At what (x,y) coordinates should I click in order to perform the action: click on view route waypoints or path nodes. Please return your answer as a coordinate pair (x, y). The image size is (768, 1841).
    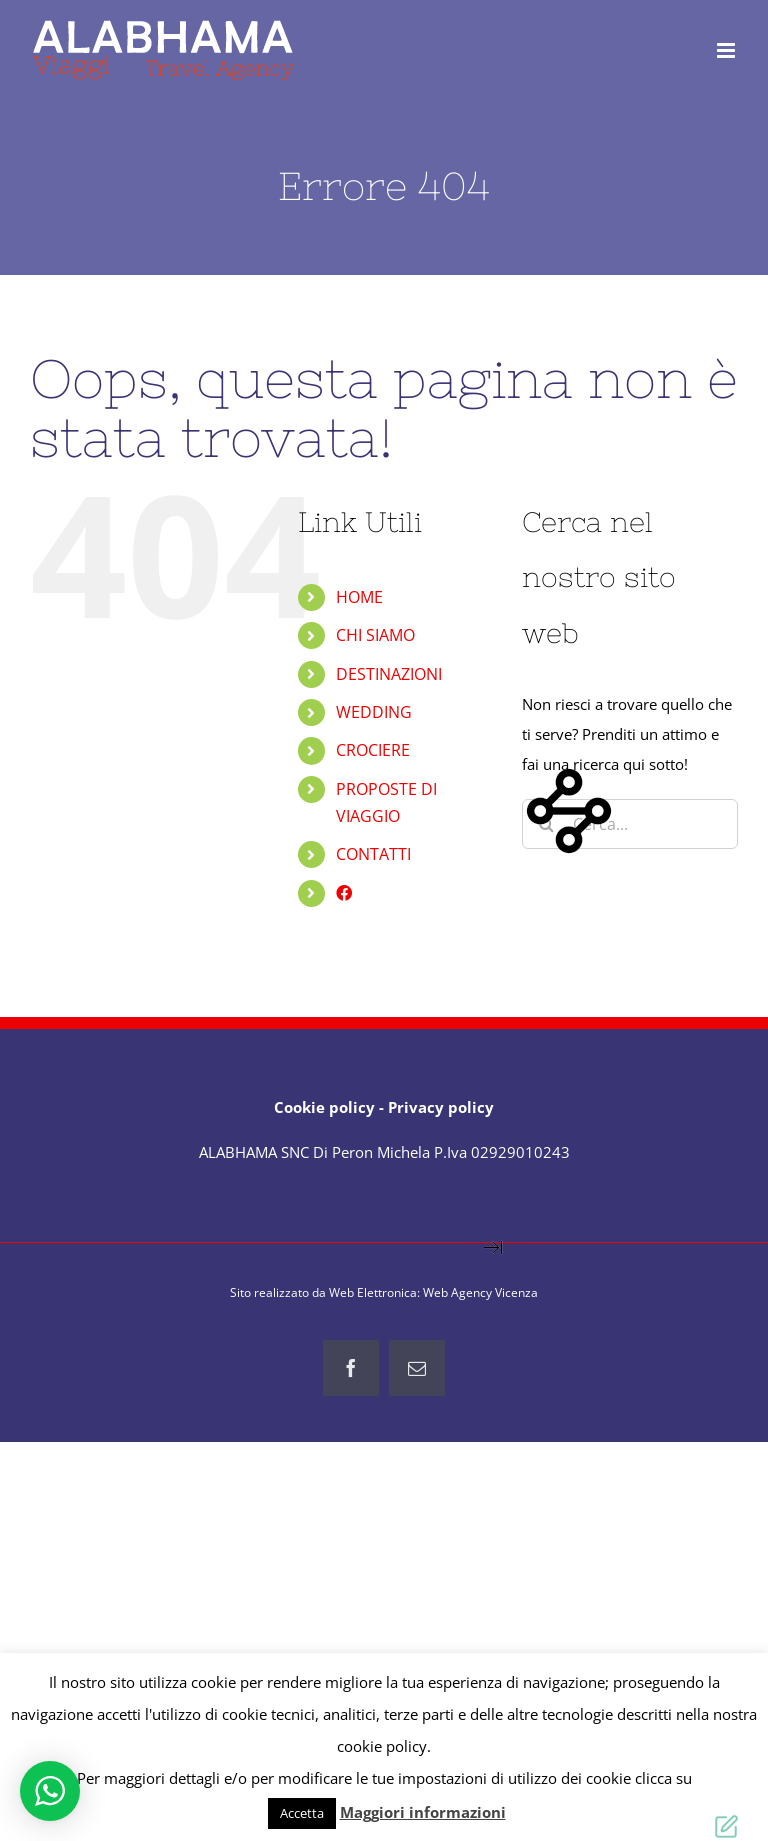
    Looking at the image, I should click on (569, 811).